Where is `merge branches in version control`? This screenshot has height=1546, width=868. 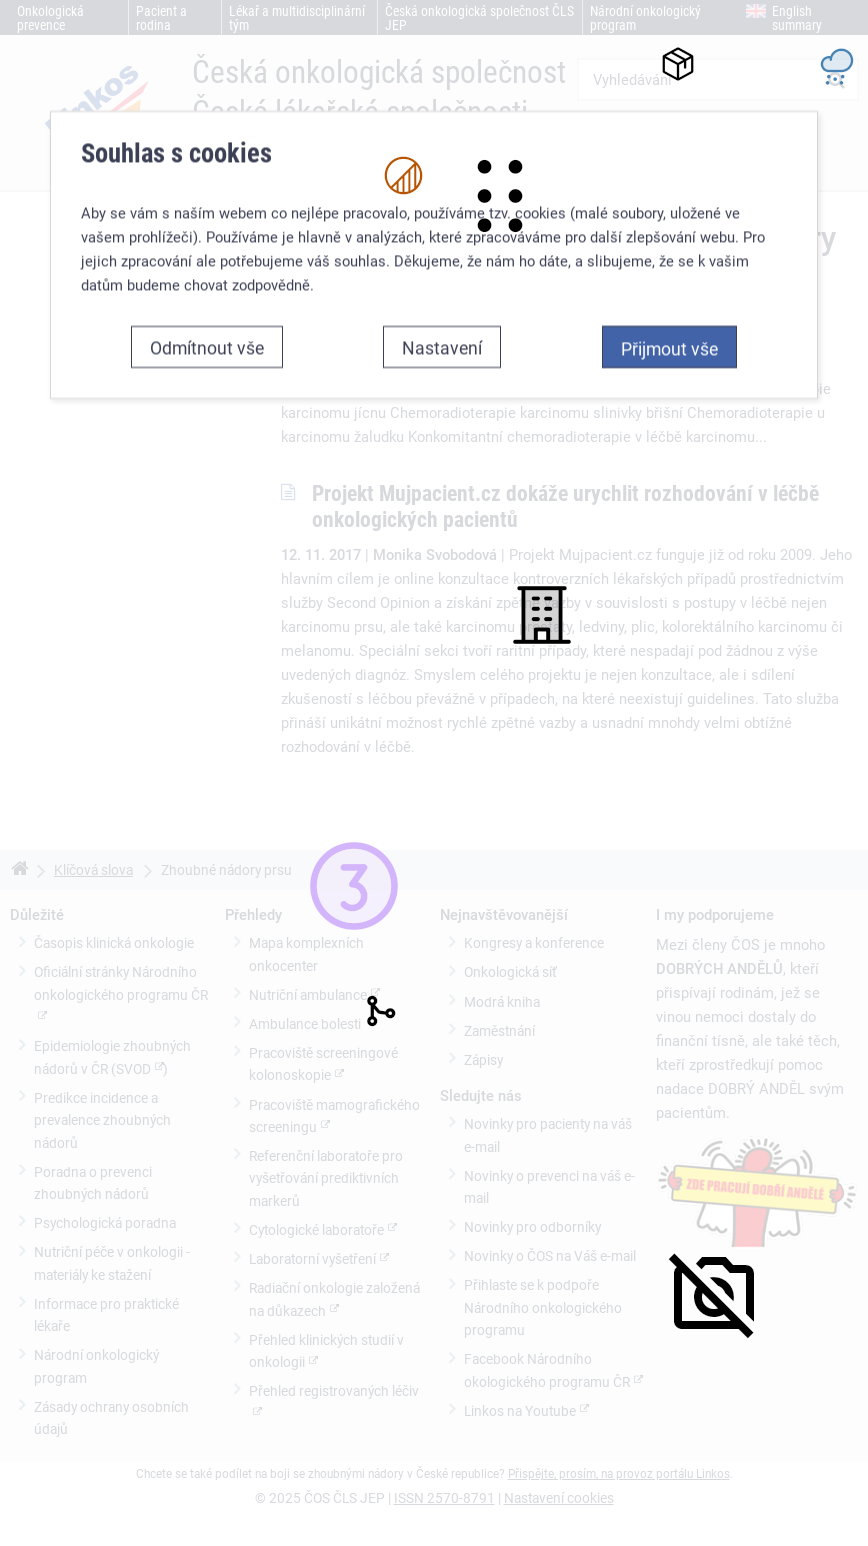 merge branches in version control is located at coordinates (379, 1011).